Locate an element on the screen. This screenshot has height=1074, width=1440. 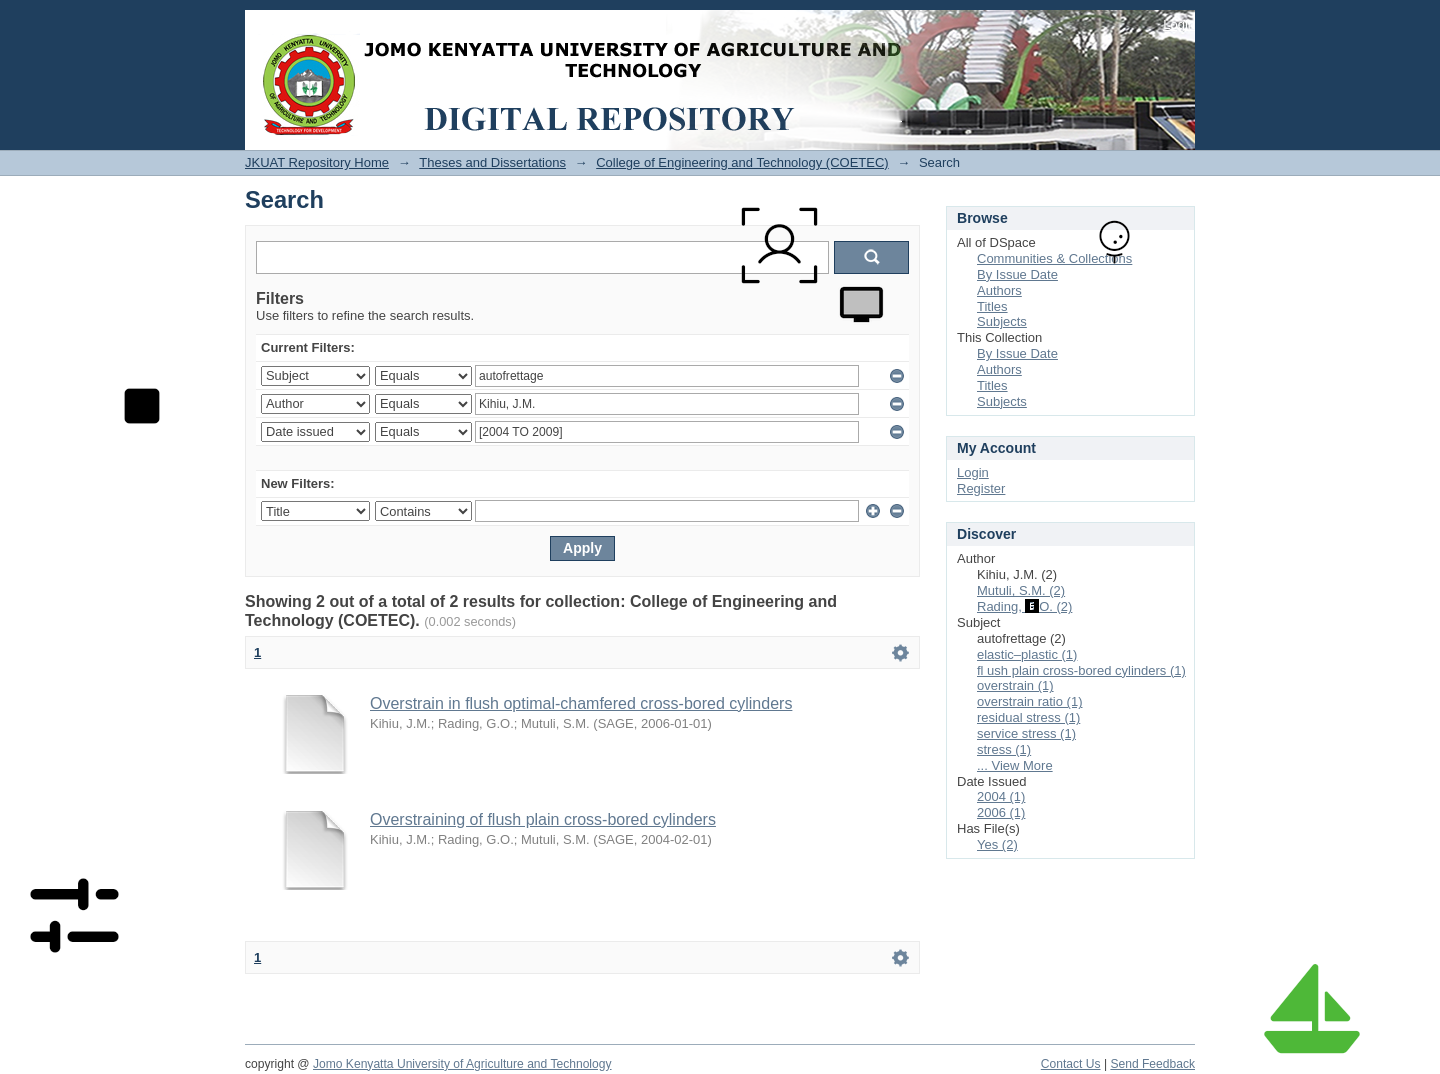
indicates step 6 in a multi-step process is located at coordinates (1032, 606).